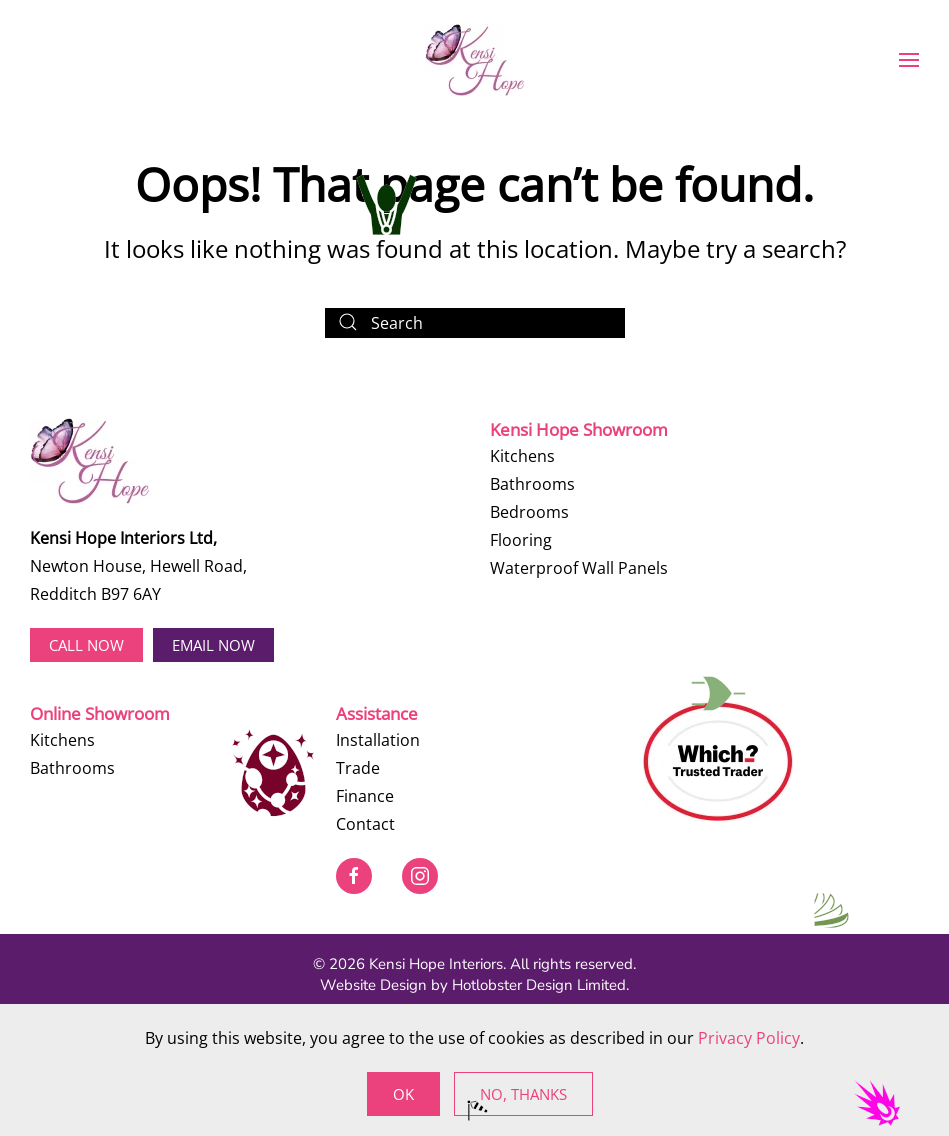 The width and height of the screenshot is (949, 1136). What do you see at coordinates (876, 1102) in the screenshot?
I see `indicates a falling or dropping object in gameplay` at bounding box center [876, 1102].